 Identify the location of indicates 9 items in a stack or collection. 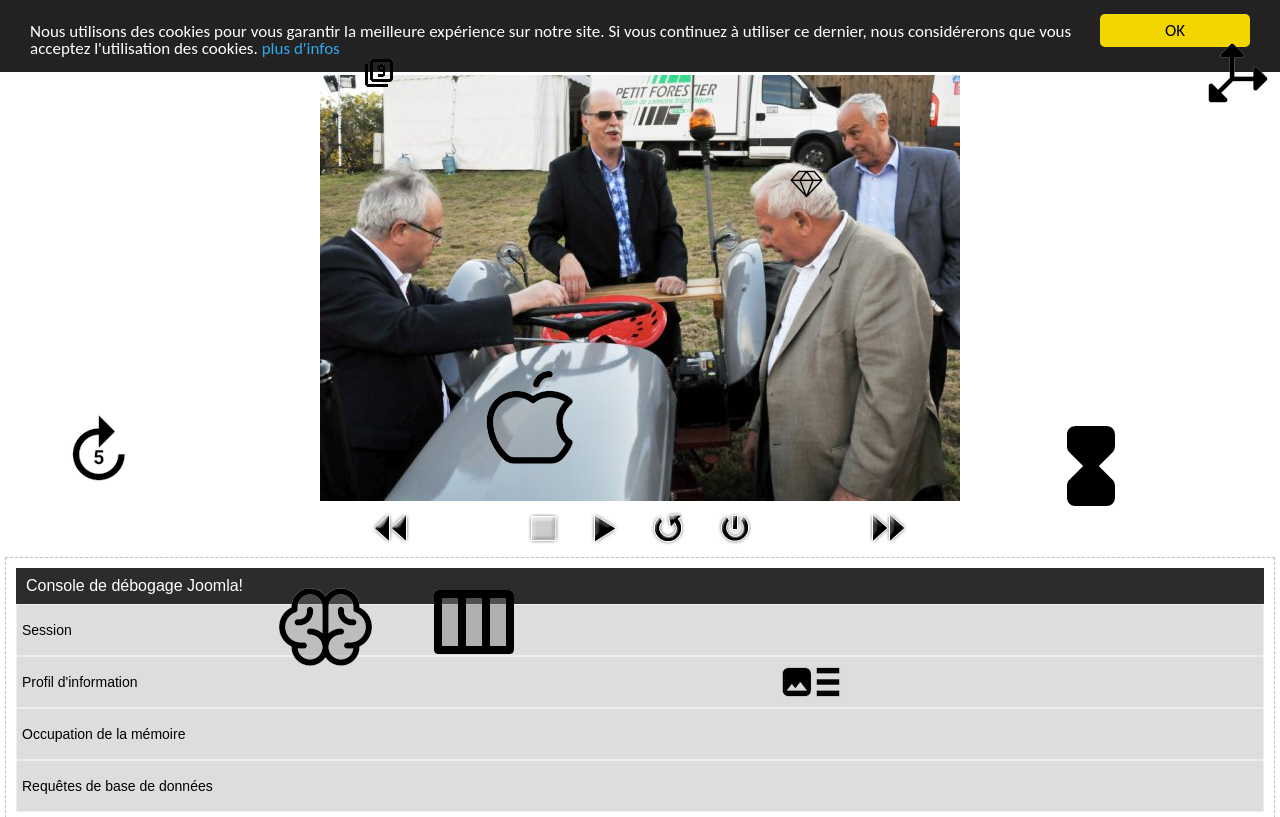
(379, 73).